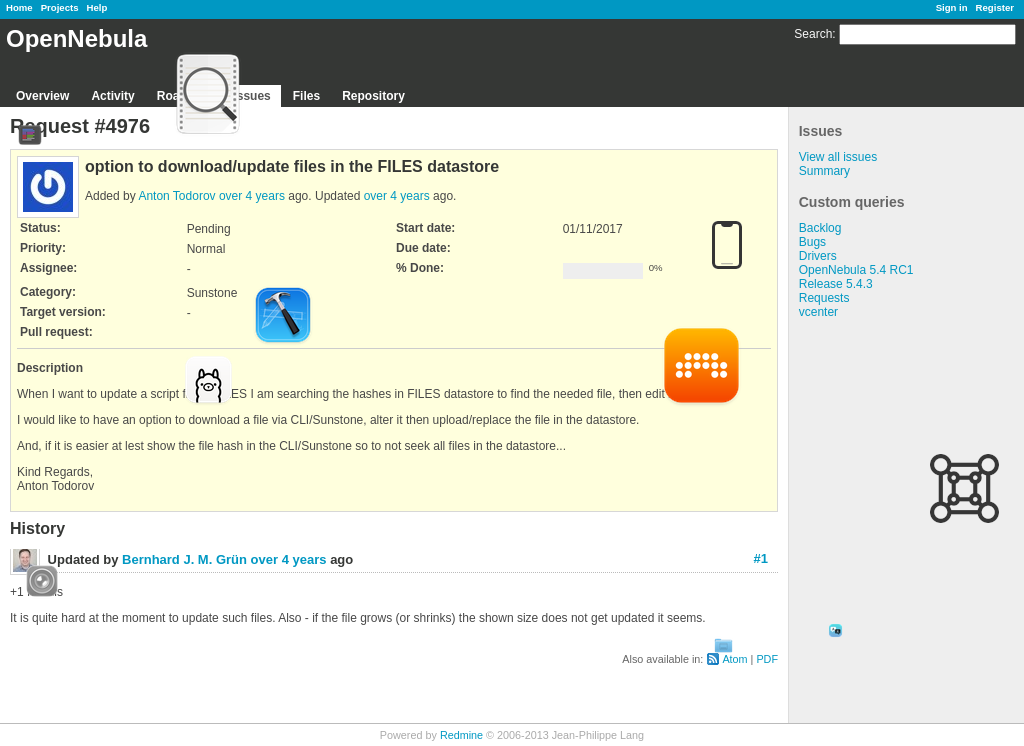 The height and width of the screenshot is (746, 1024). Describe the element at coordinates (964, 488) in the screenshot. I see `open gnome boxes virtual machine manager` at that location.